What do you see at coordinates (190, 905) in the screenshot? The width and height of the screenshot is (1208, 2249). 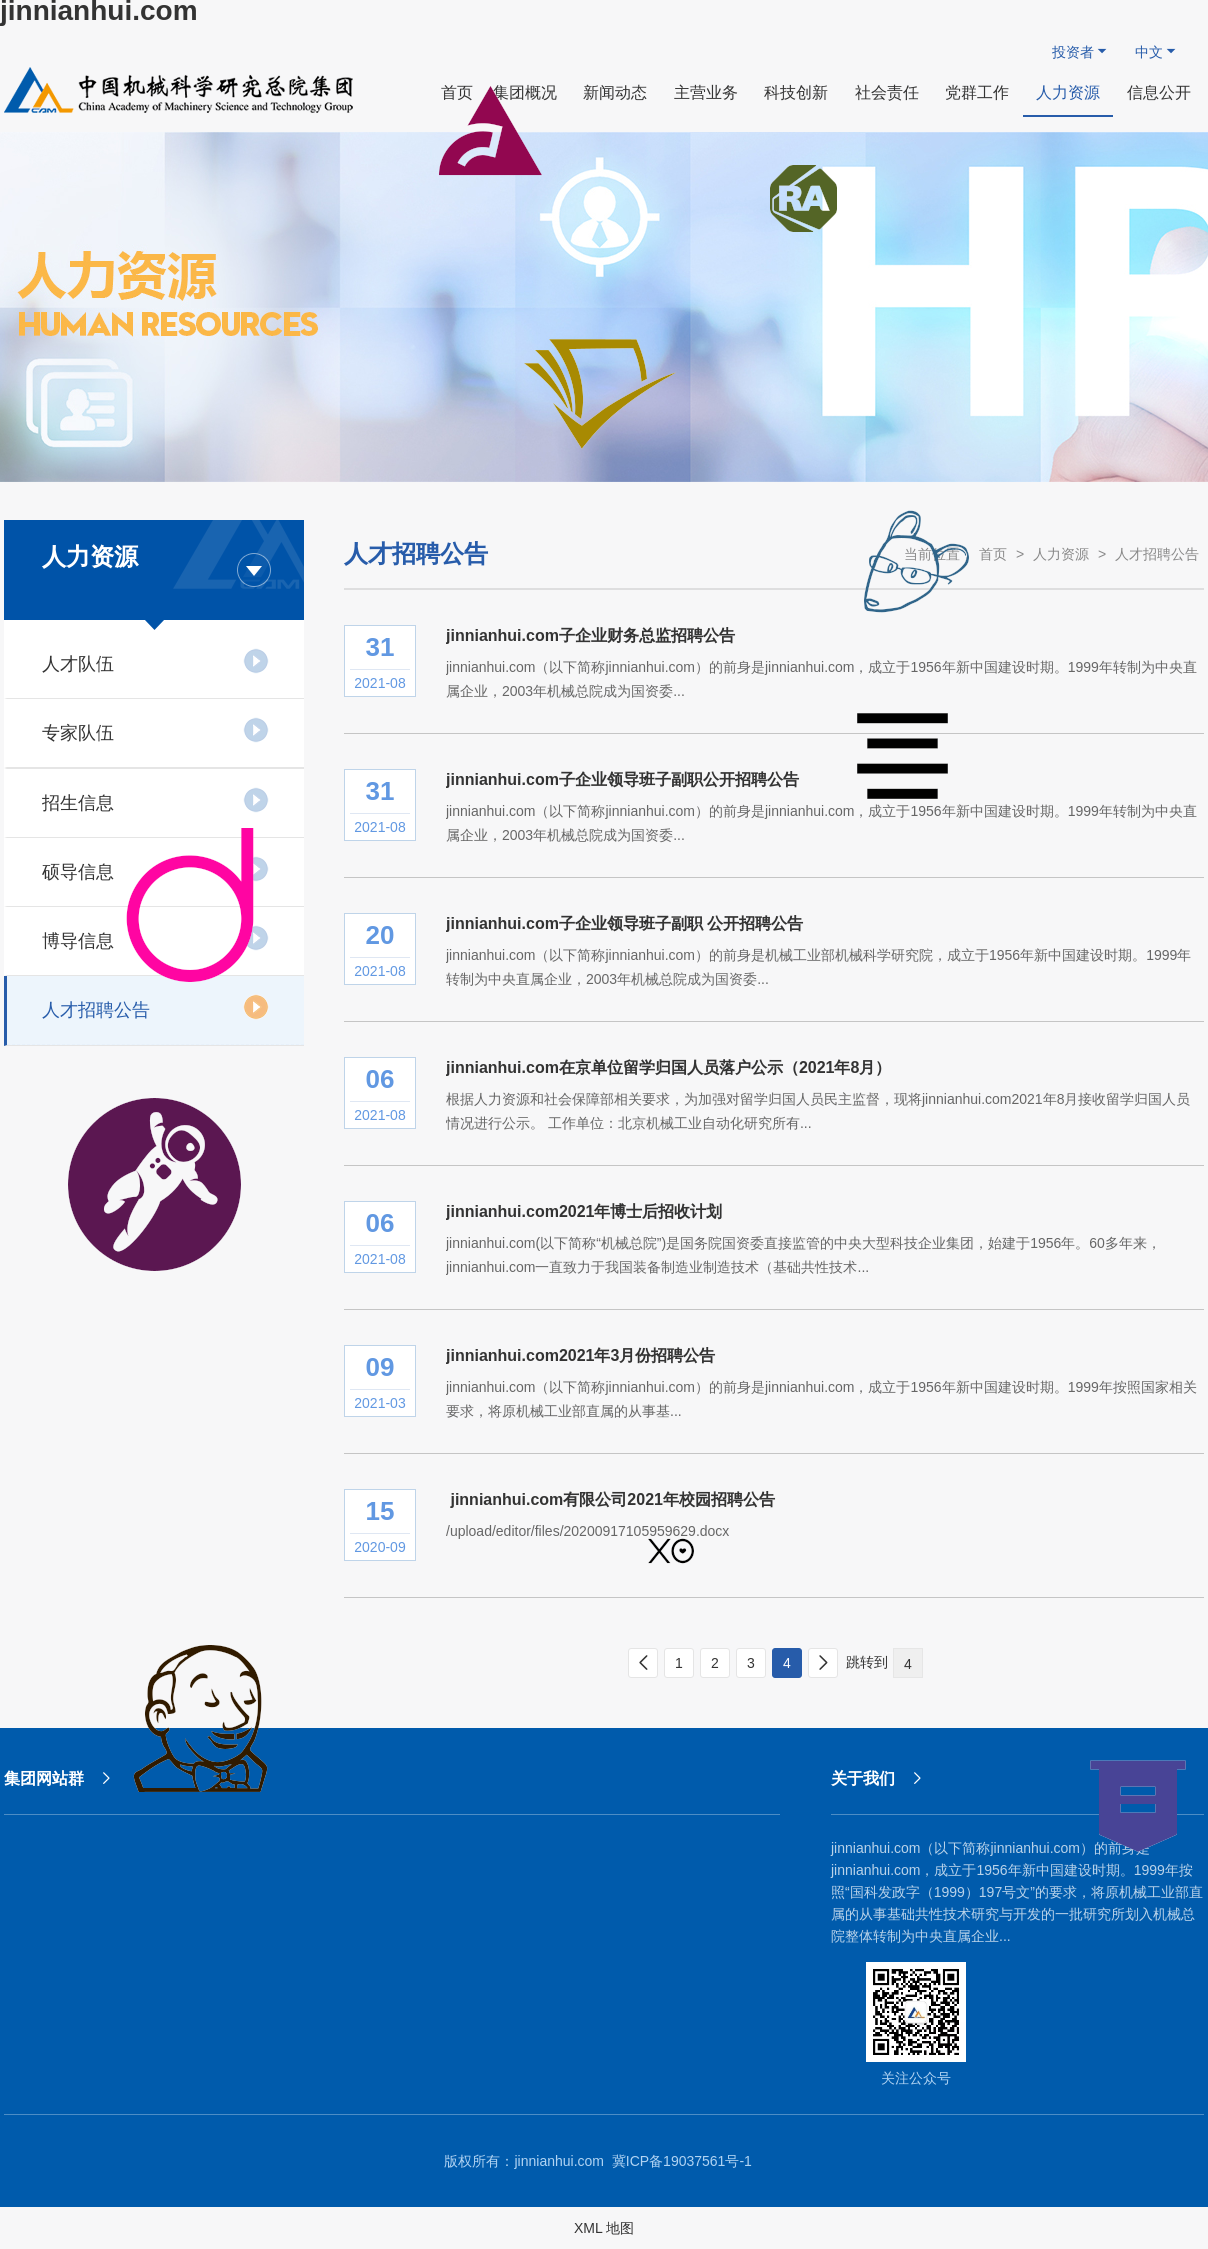 I see `dedge app or service logo` at bounding box center [190, 905].